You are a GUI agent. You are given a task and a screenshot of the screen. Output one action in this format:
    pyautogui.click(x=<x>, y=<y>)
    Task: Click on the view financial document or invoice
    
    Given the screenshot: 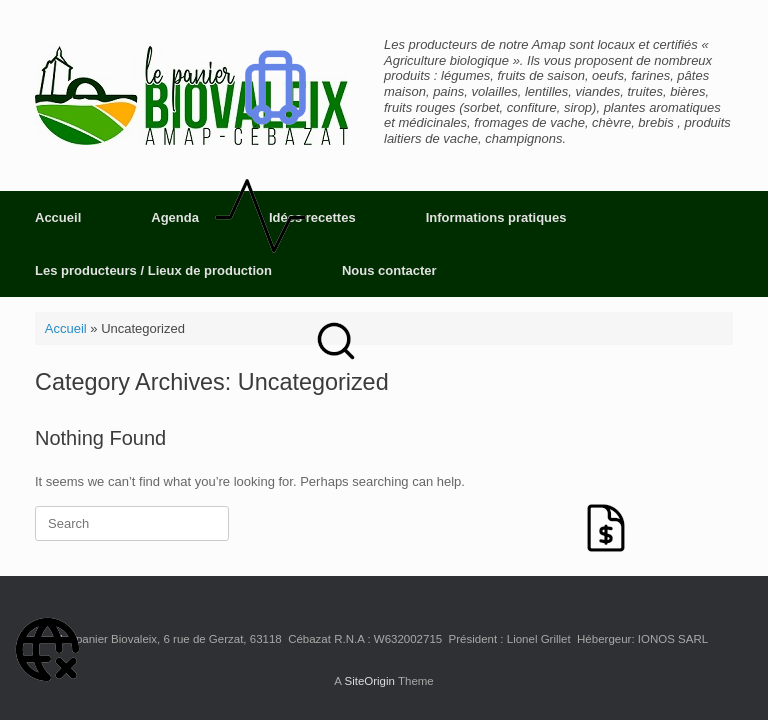 What is the action you would take?
    pyautogui.click(x=606, y=528)
    